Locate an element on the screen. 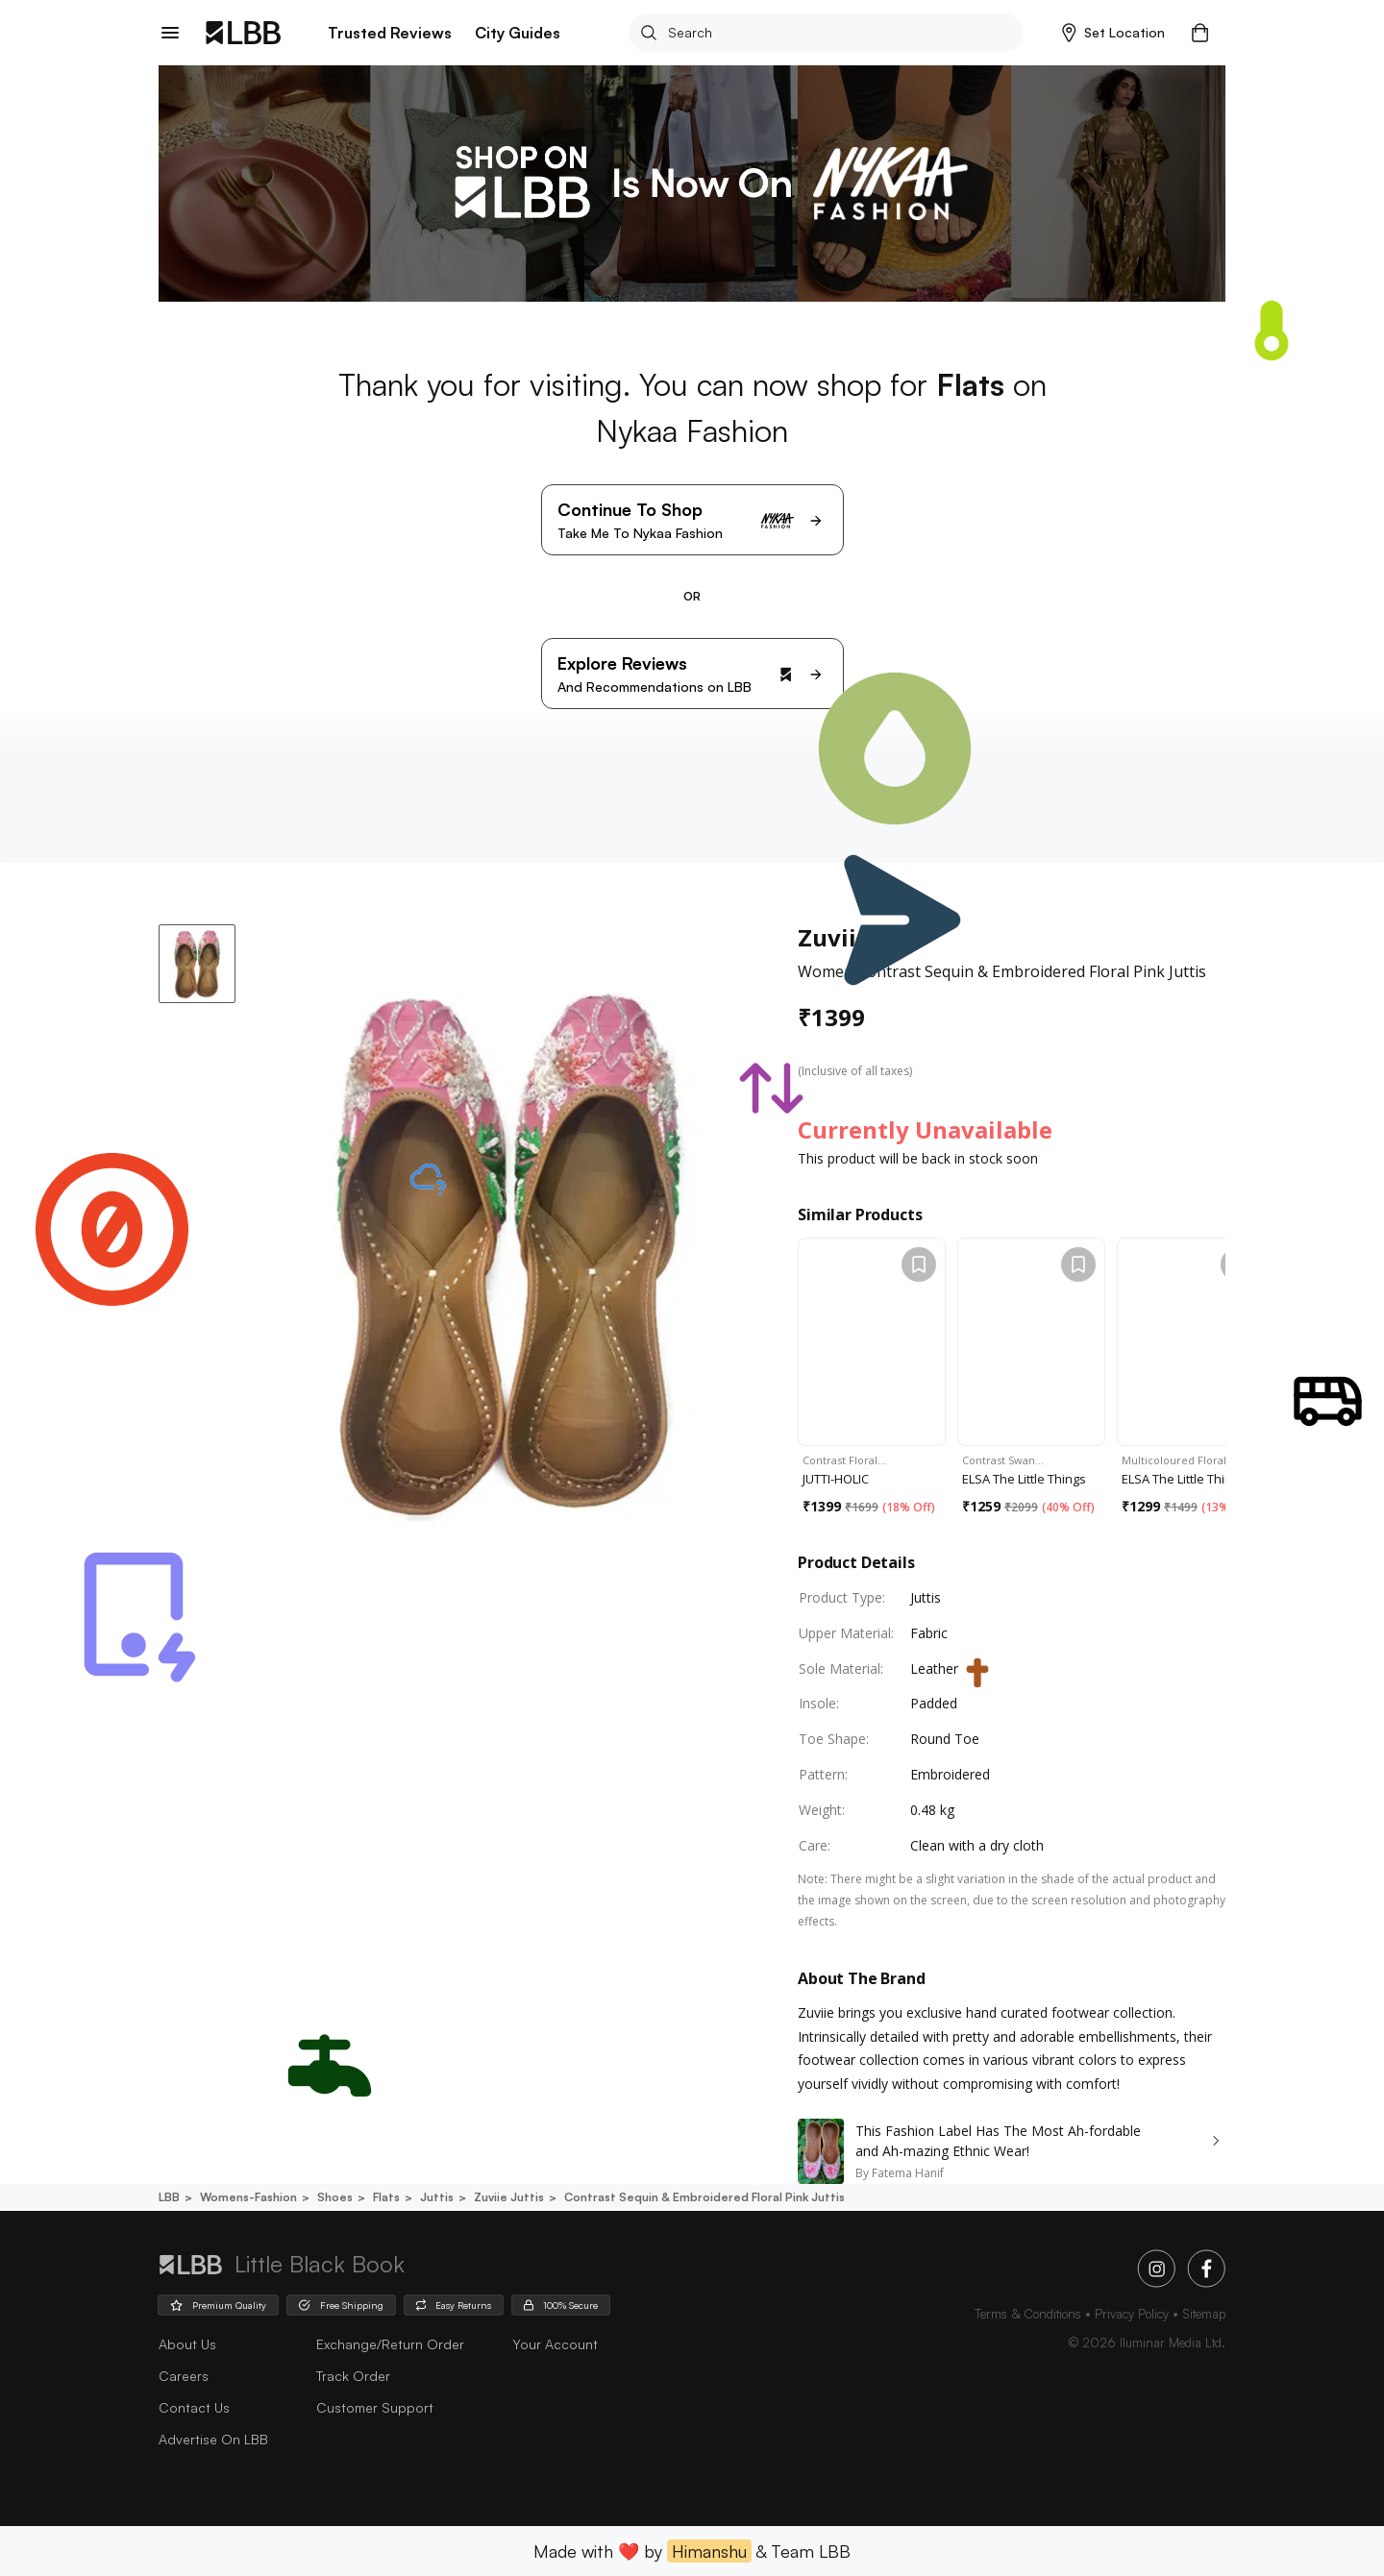 The height and width of the screenshot is (2576, 1384). tablet charging status is located at coordinates (134, 1614).